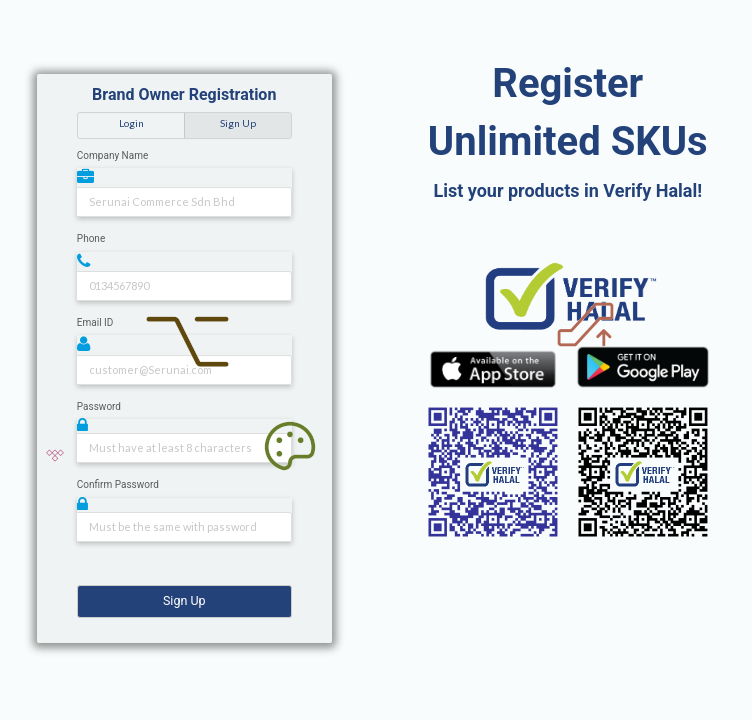  I want to click on open tidal music streaming app, so click(55, 455).